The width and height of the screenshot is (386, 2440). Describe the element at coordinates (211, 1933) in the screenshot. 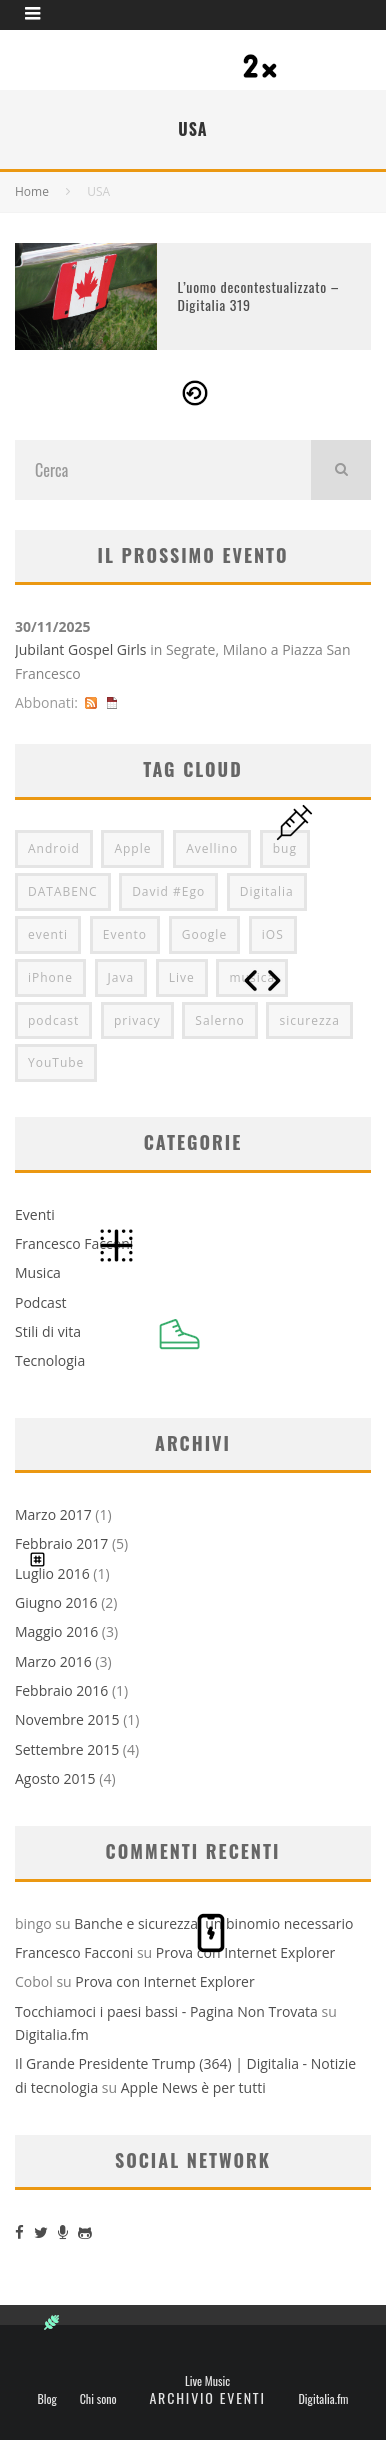

I see `indicates device is currently charging` at that location.